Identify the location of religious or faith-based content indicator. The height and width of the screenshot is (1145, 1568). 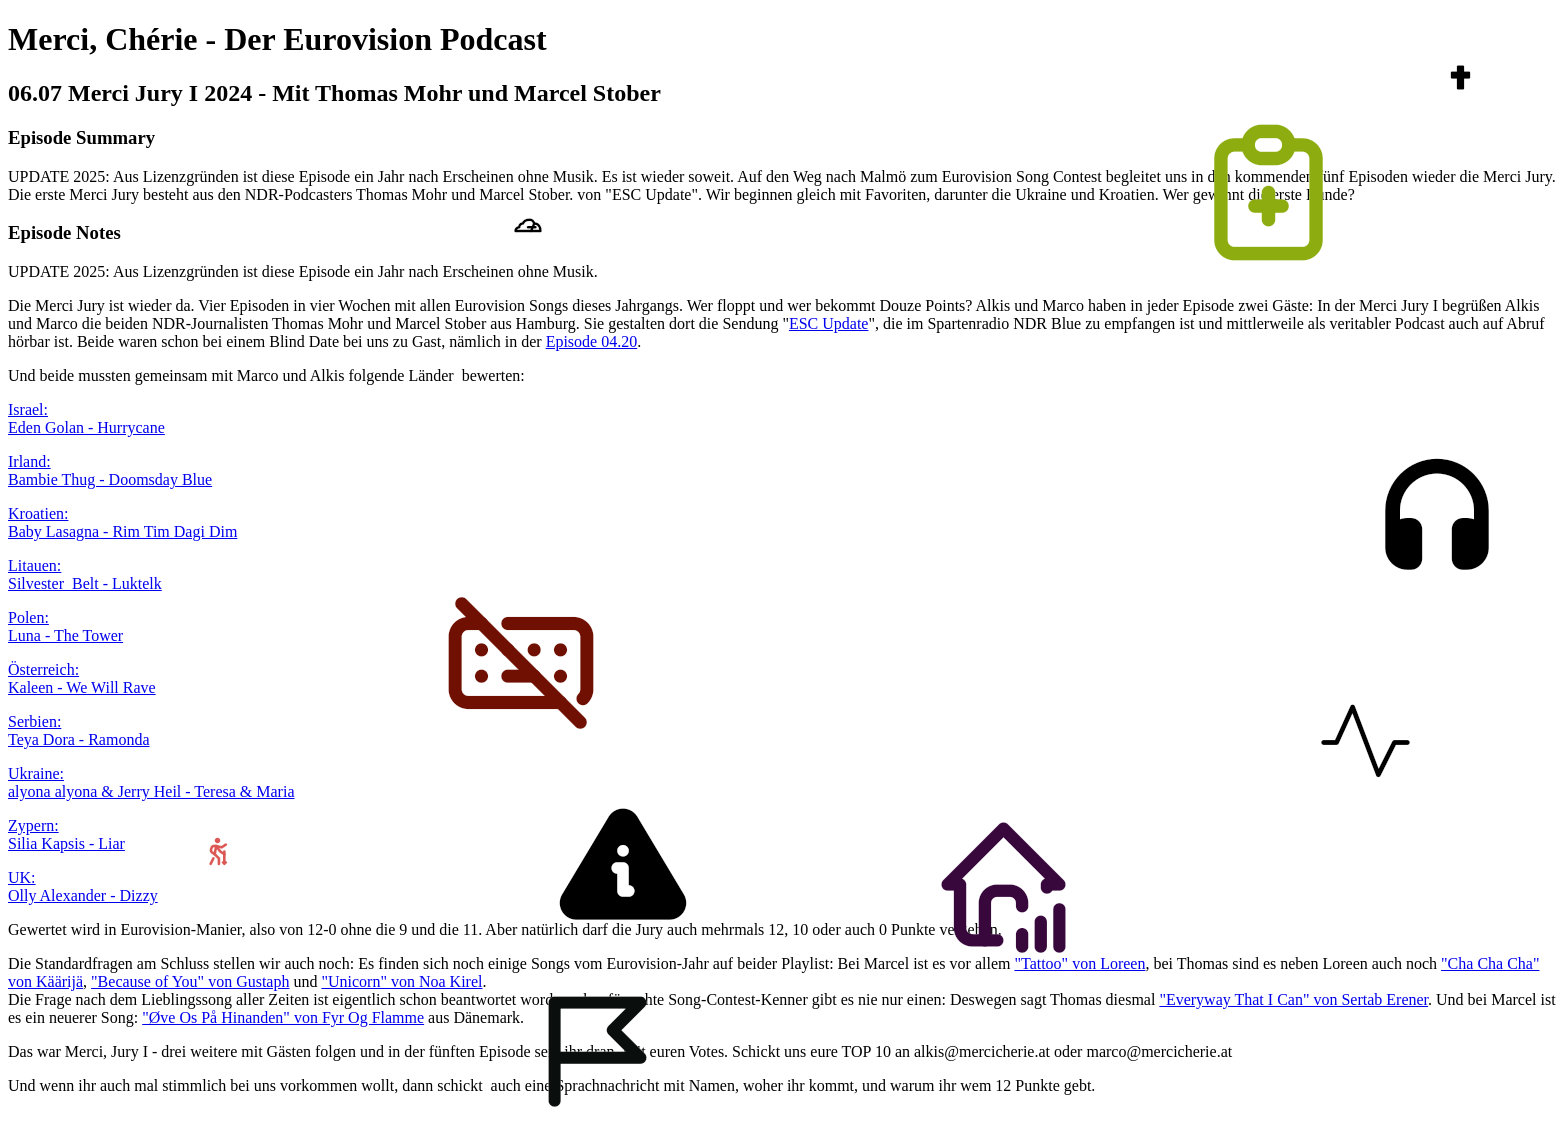
(1460, 77).